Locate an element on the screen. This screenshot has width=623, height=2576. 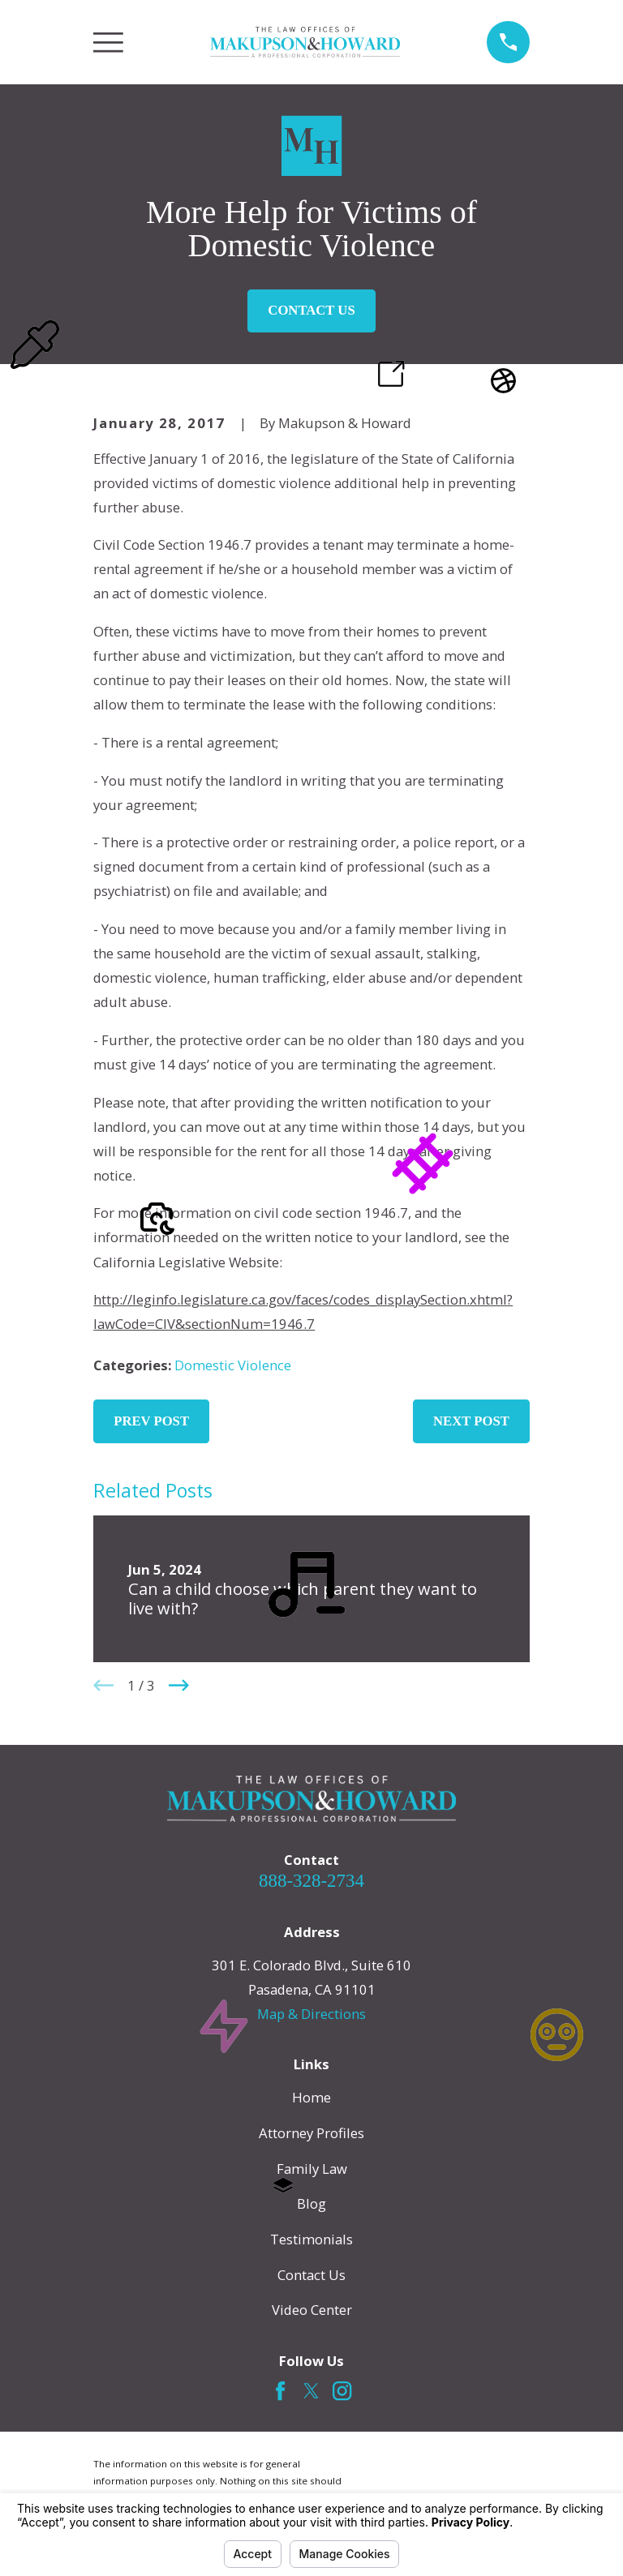
visit dribbble profile or portfolio is located at coordinates (503, 380).